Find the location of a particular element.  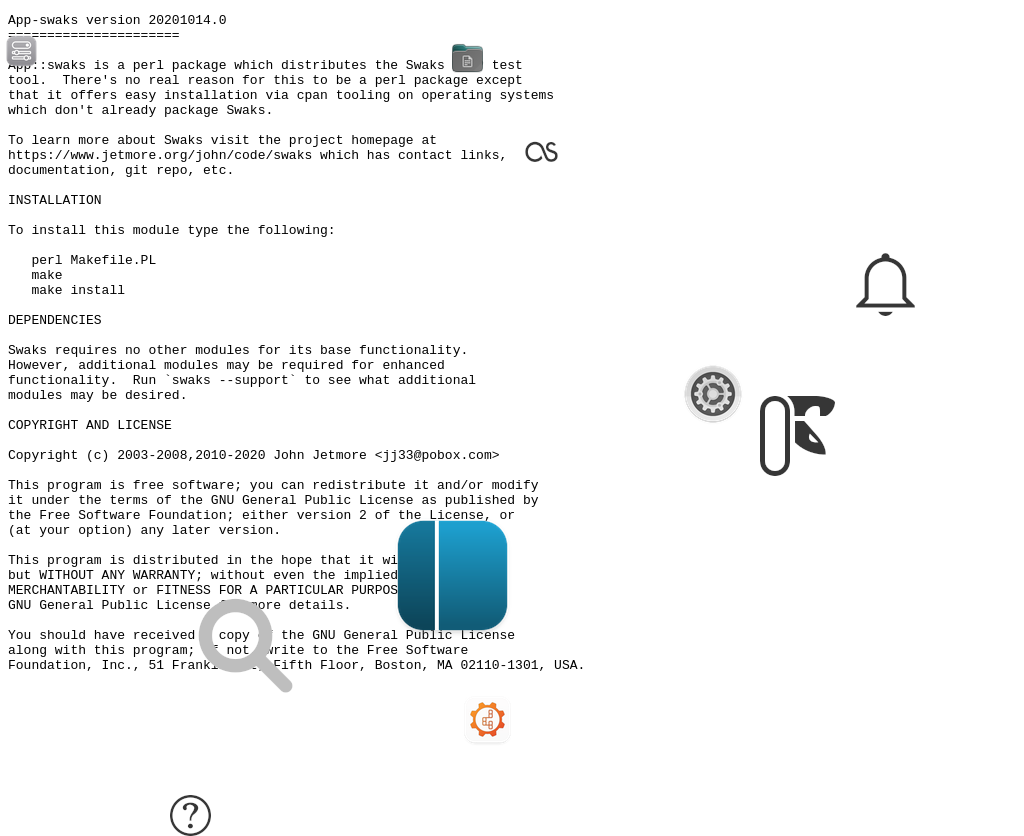

search for content or items is located at coordinates (245, 645).